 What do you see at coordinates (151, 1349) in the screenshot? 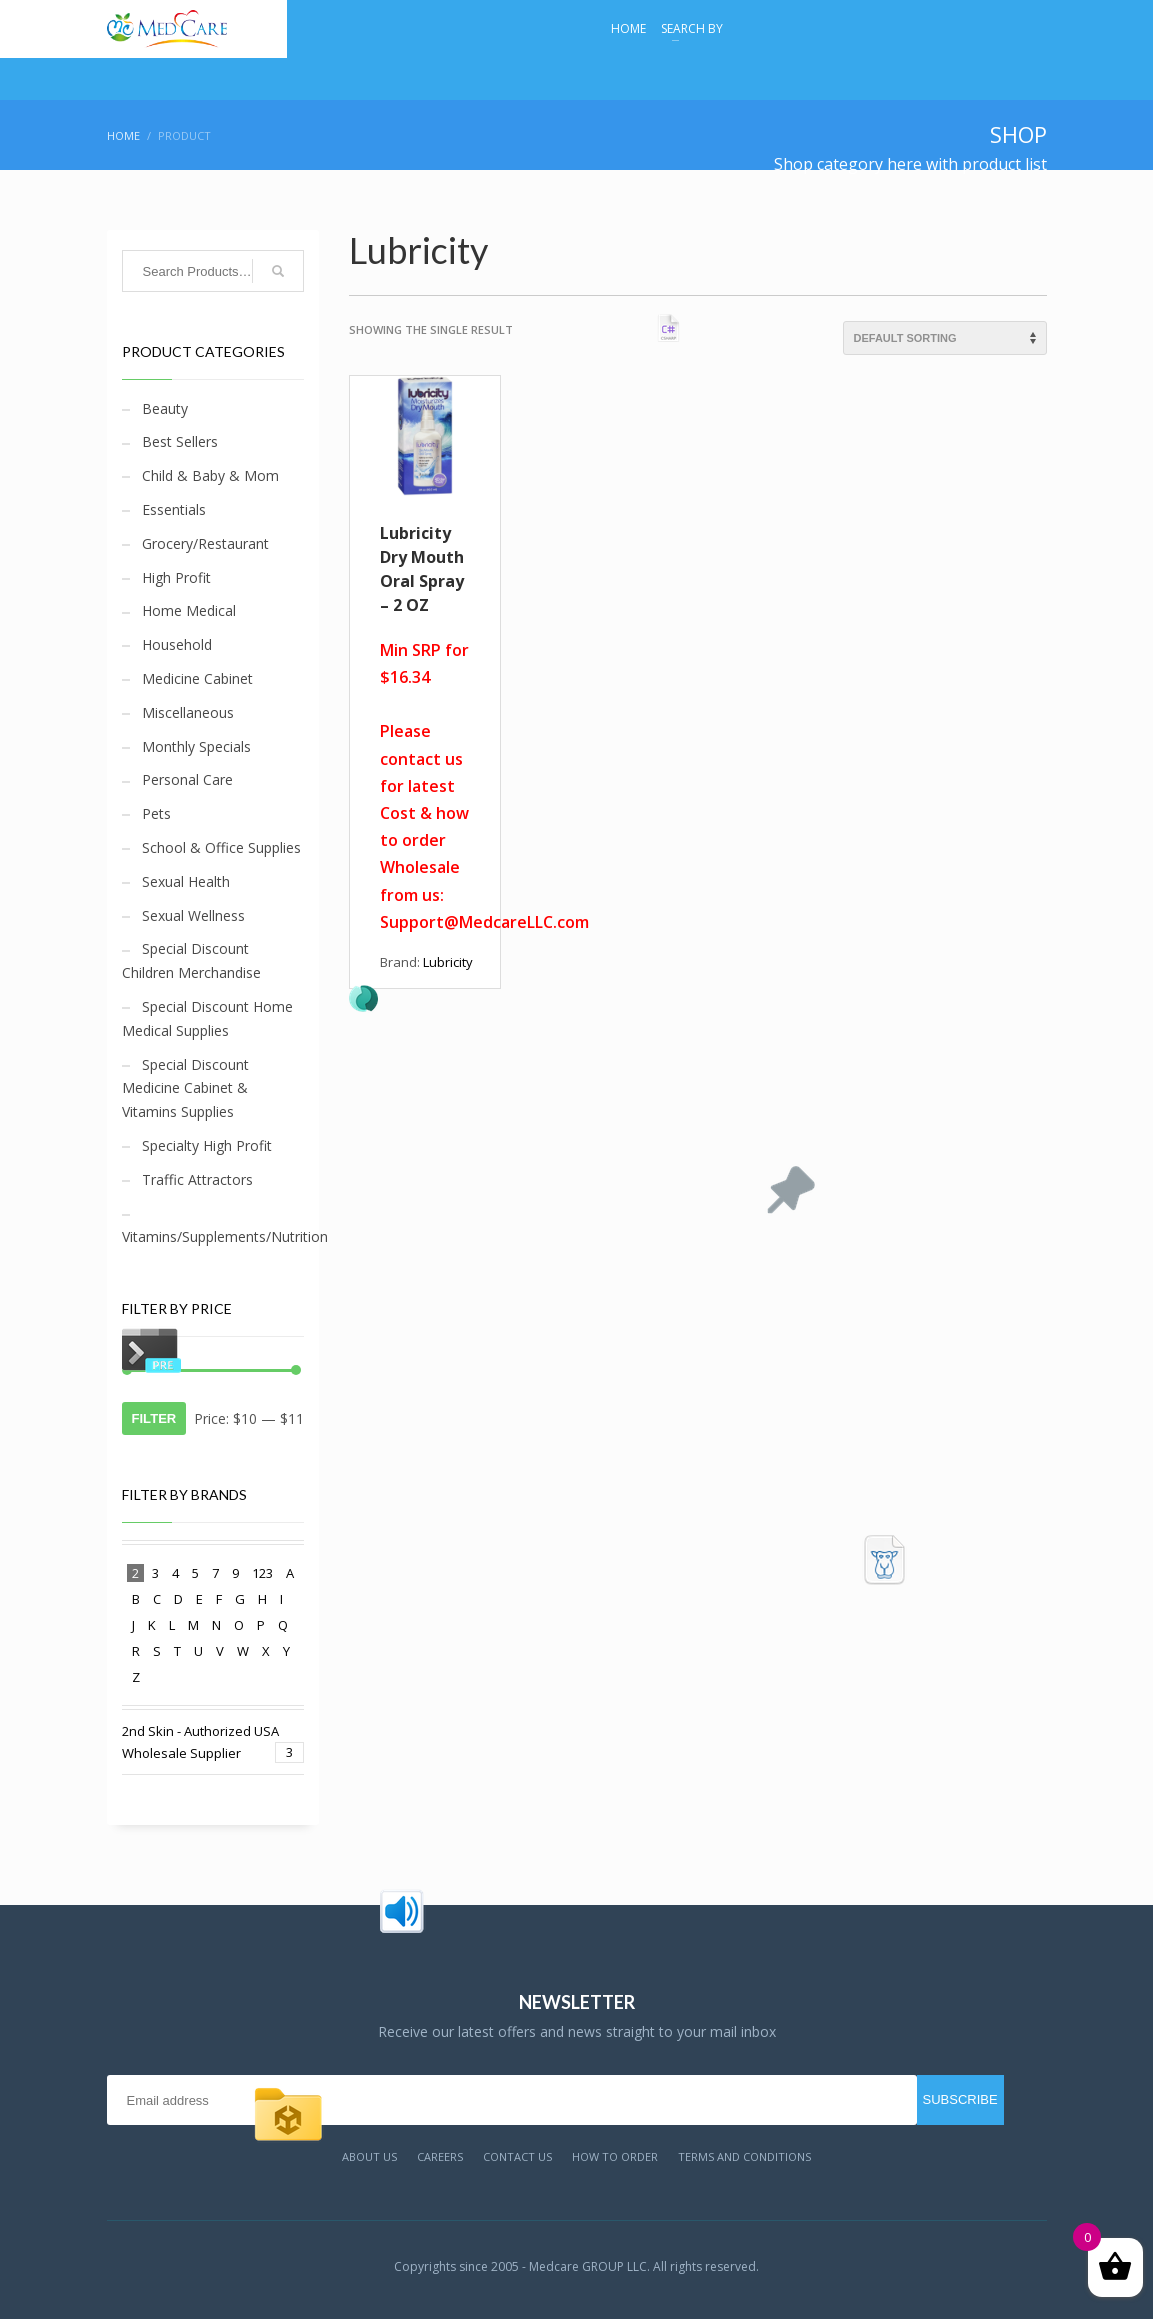
I see `open windows terminal preview app` at bounding box center [151, 1349].